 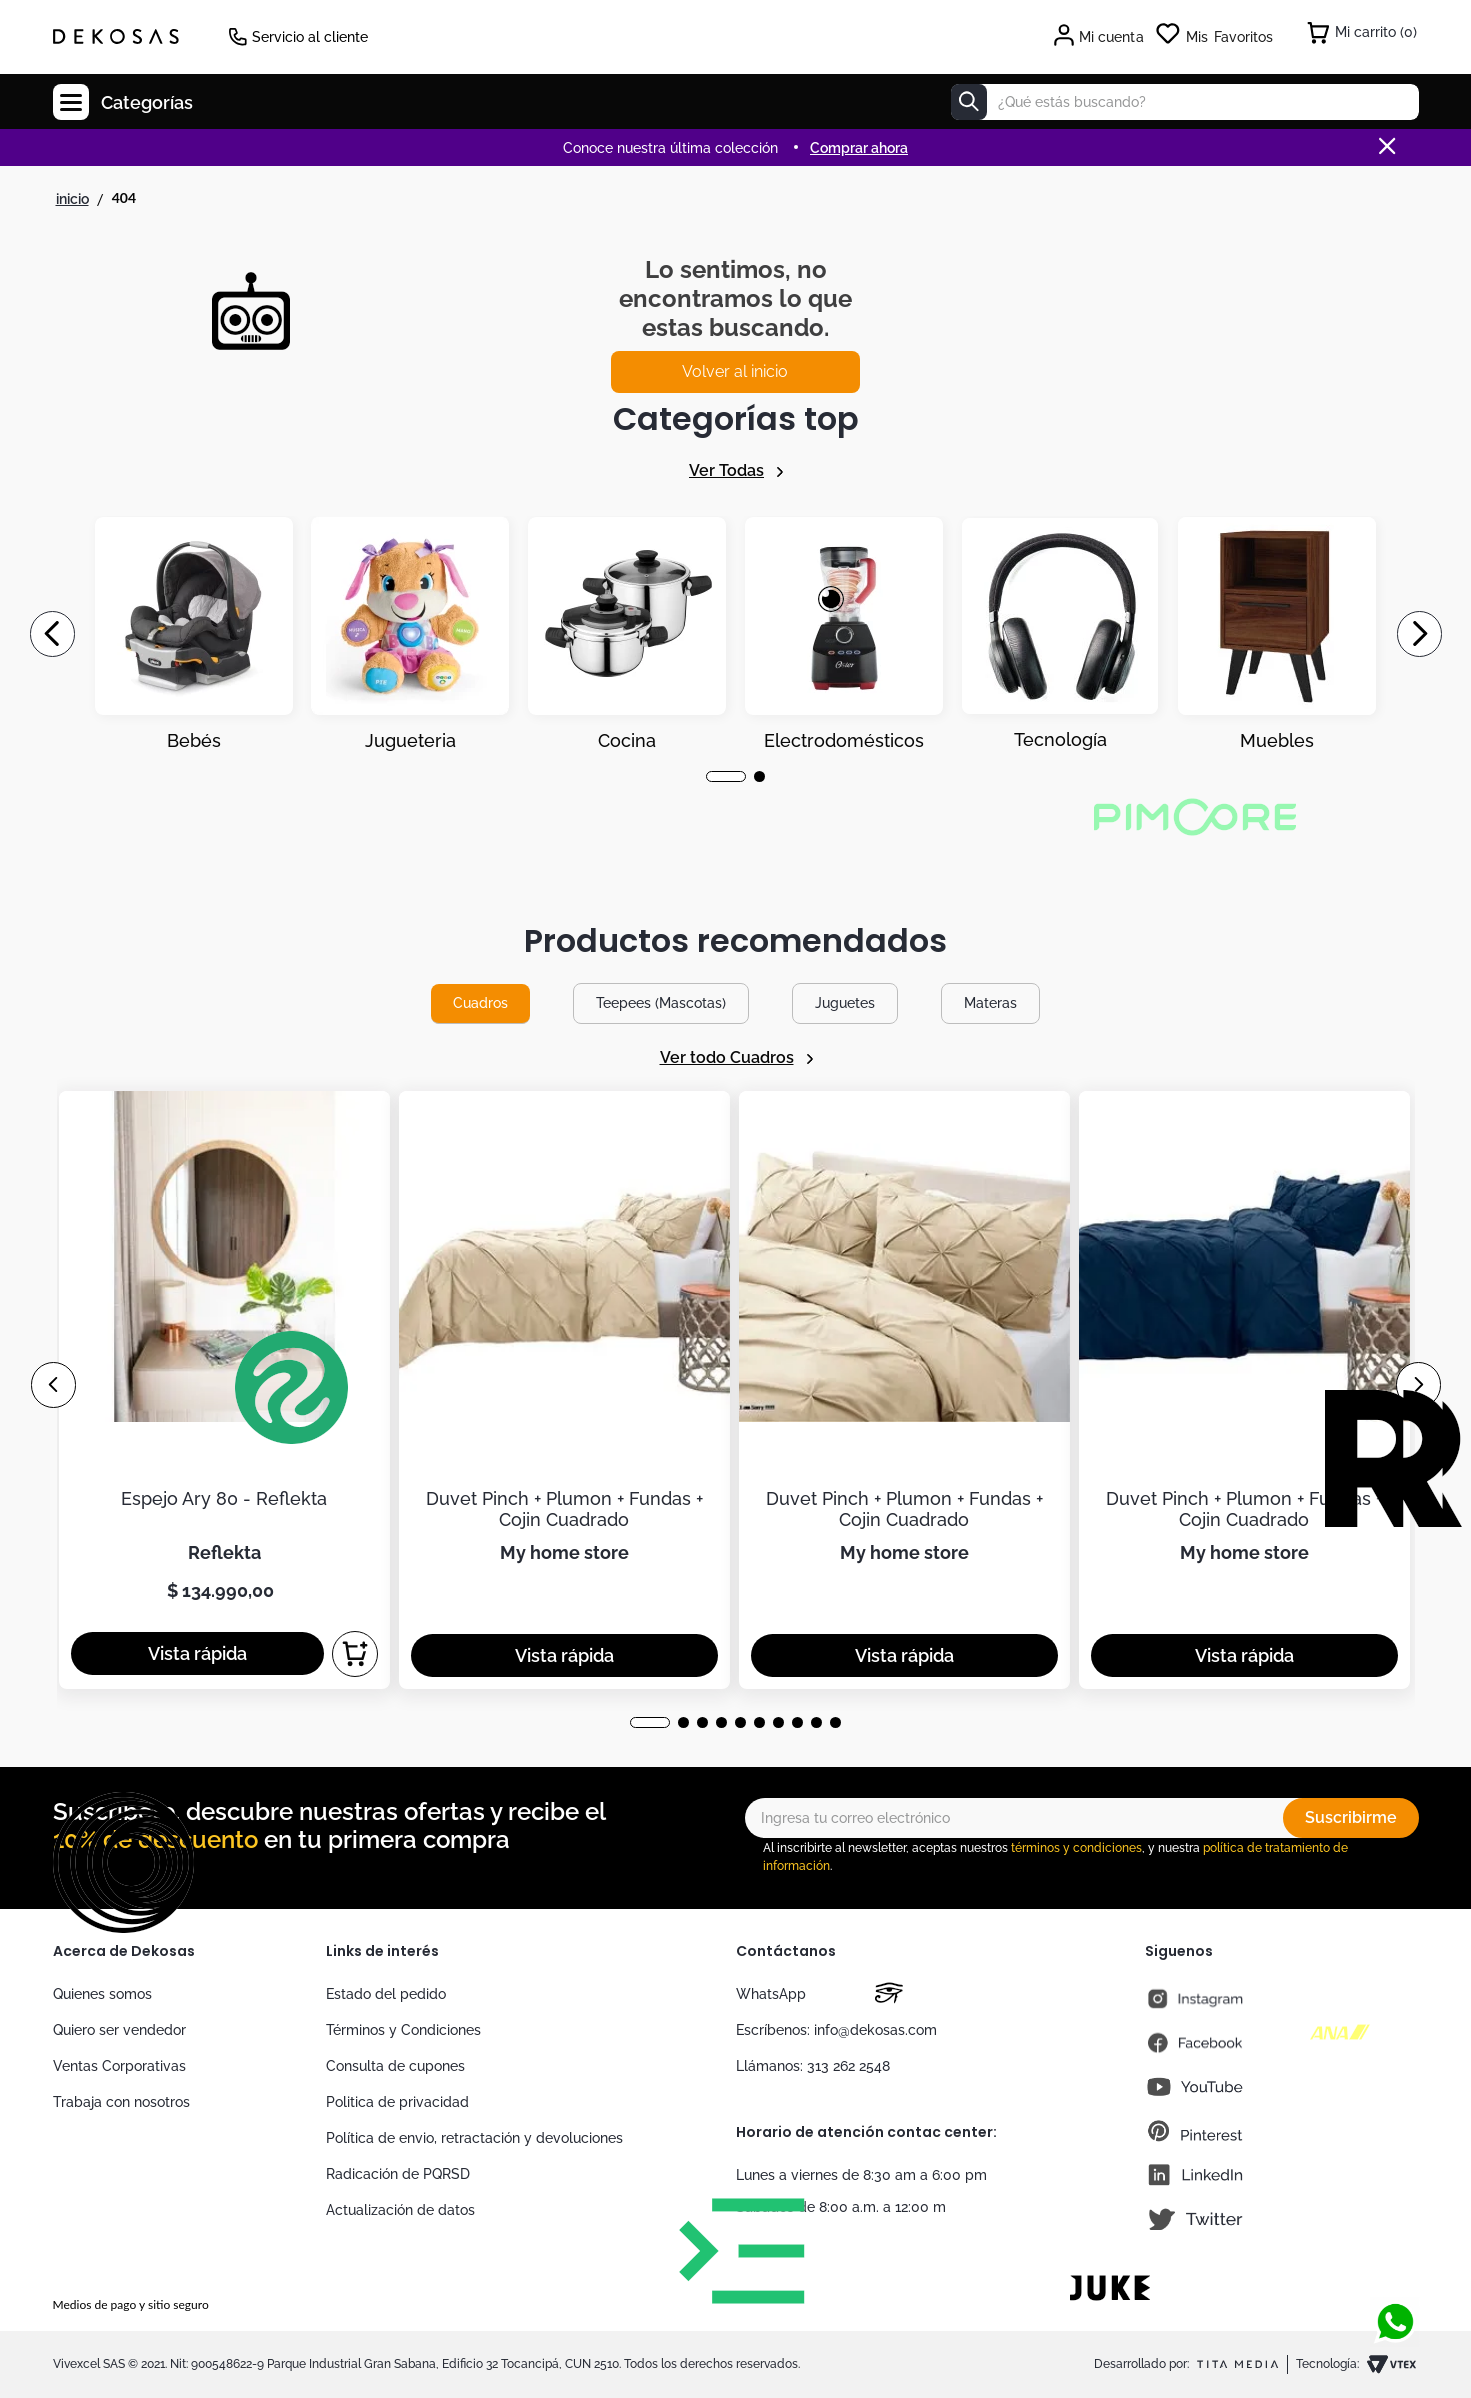 I want to click on ANA (All Nippon Airways) airline logo, so click(x=1340, y=2032).